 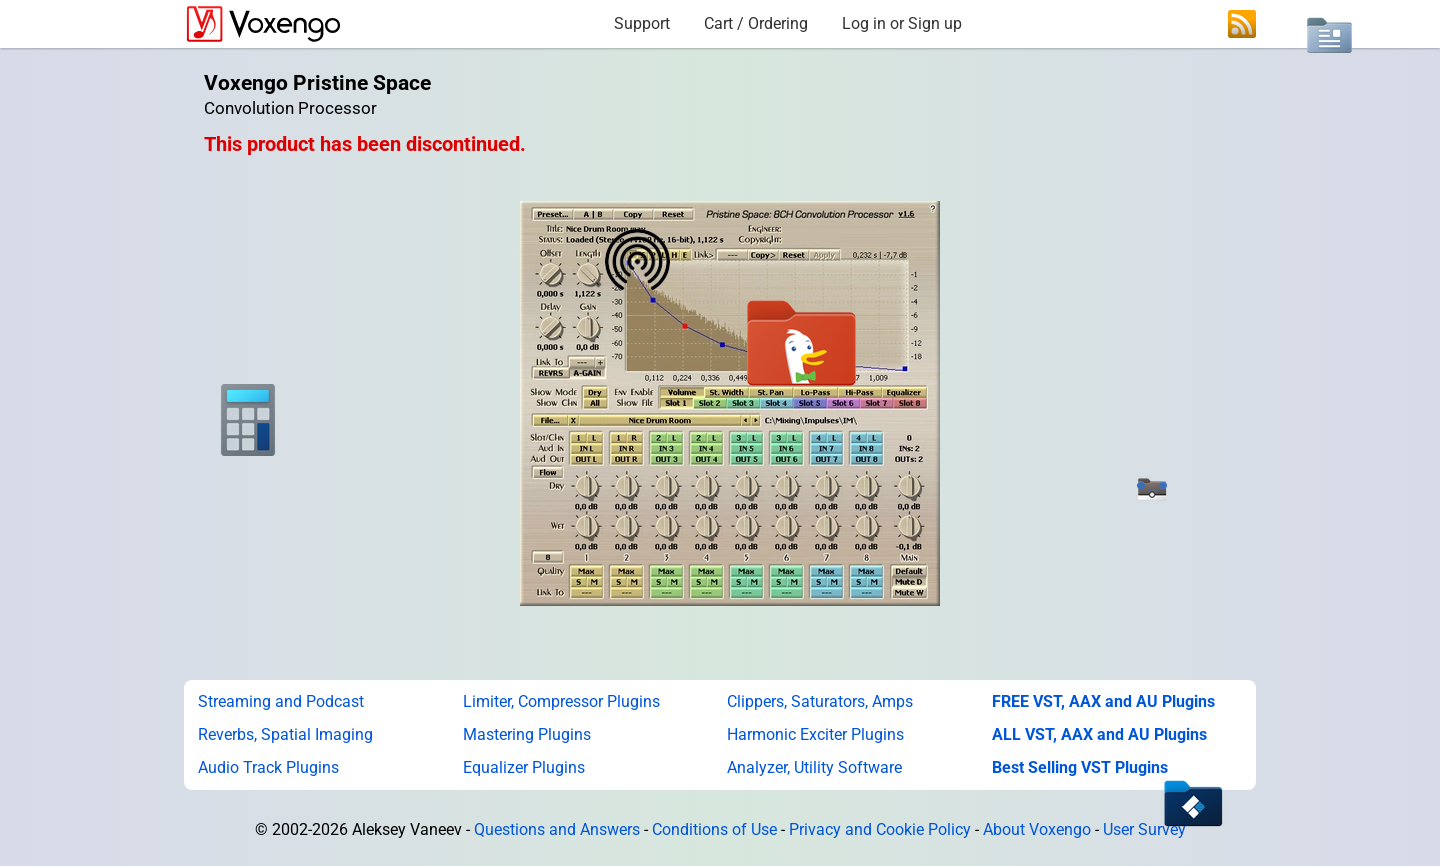 What do you see at coordinates (1329, 36) in the screenshot?
I see `open your documents folder` at bounding box center [1329, 36].